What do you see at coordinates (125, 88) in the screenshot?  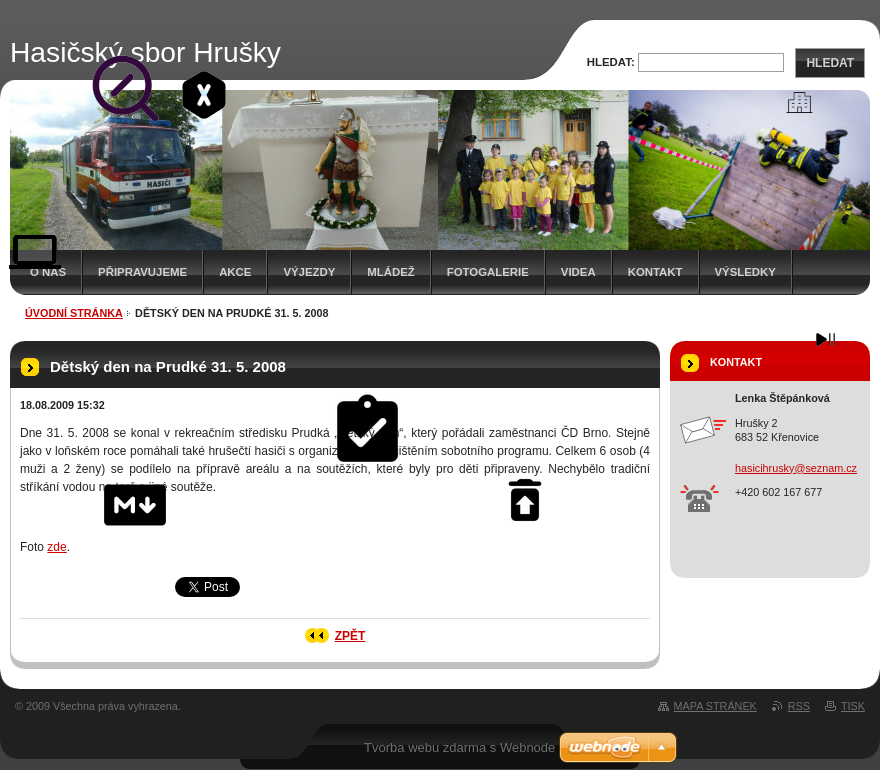 I see `search is disabled or unavailable` at bounding box center [125, 88].